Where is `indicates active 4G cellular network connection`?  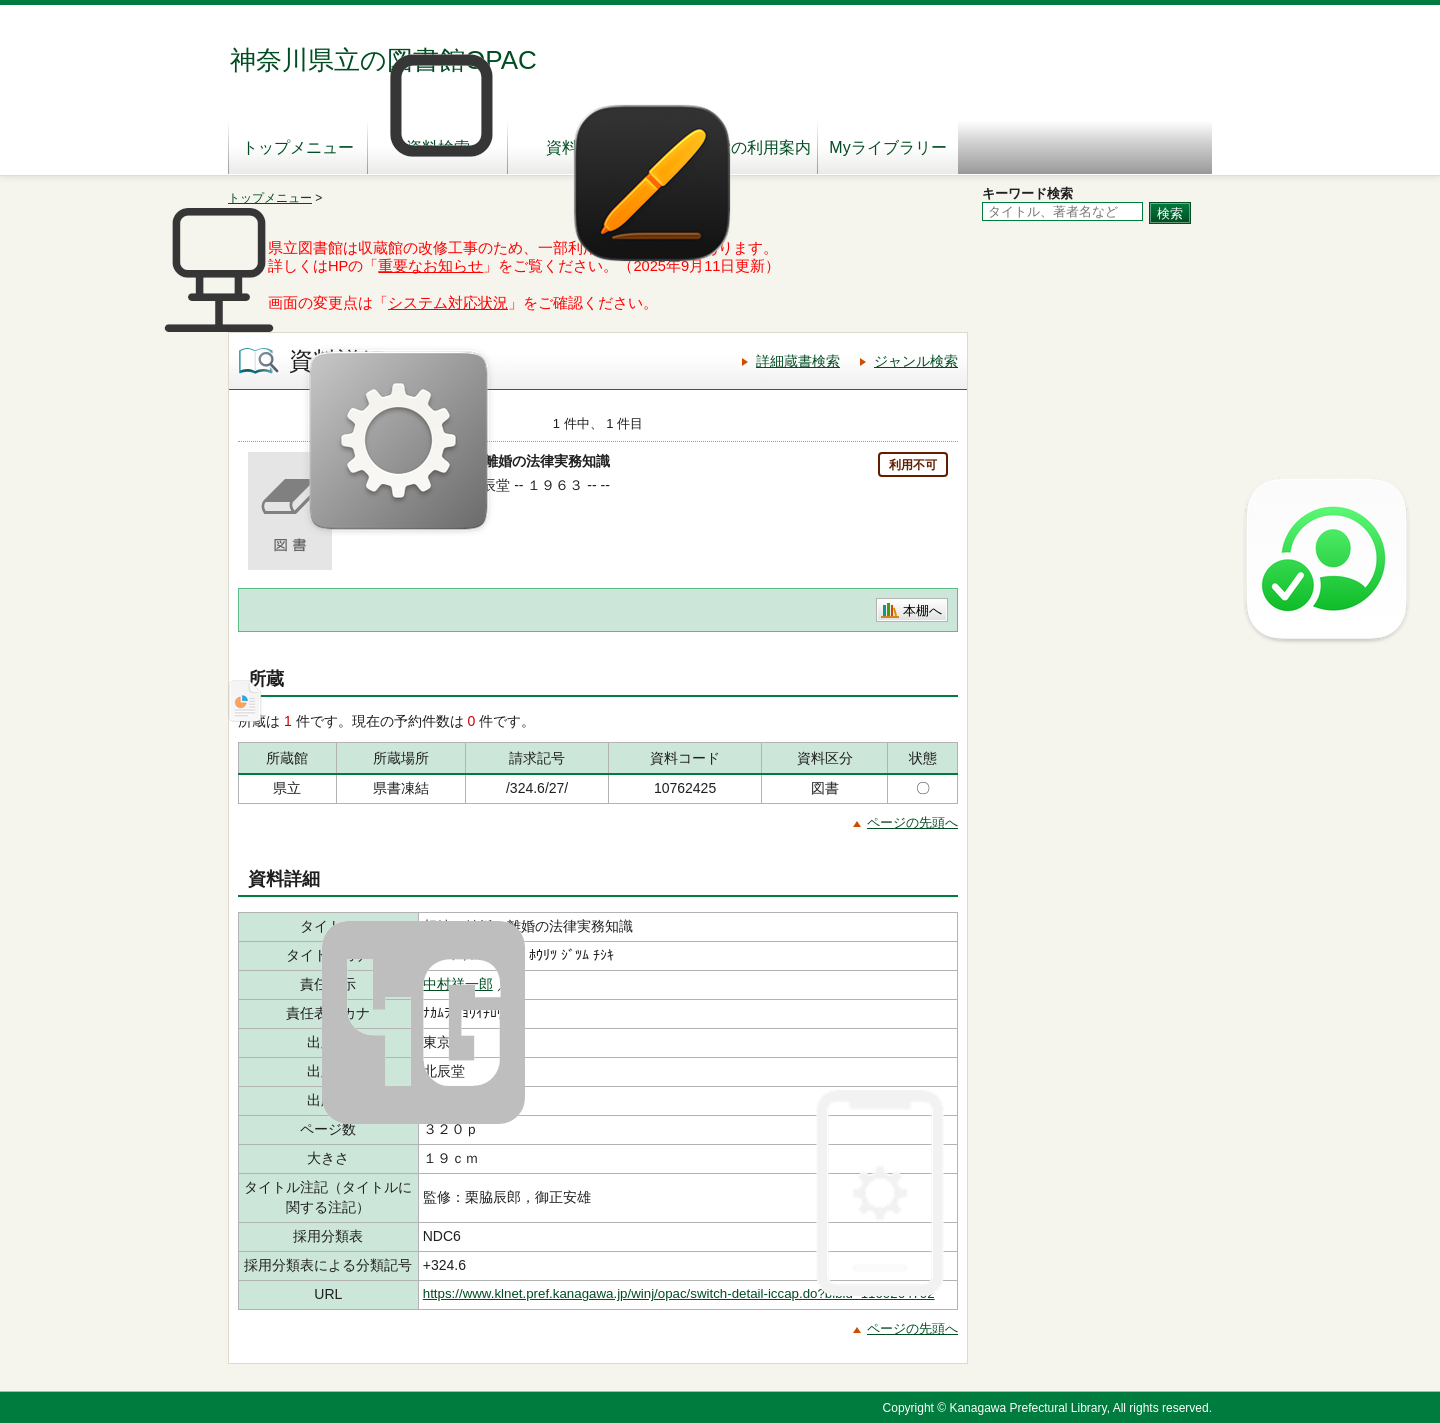 indicates active 4G cellular network connection is located at coordinates (423, 1022).